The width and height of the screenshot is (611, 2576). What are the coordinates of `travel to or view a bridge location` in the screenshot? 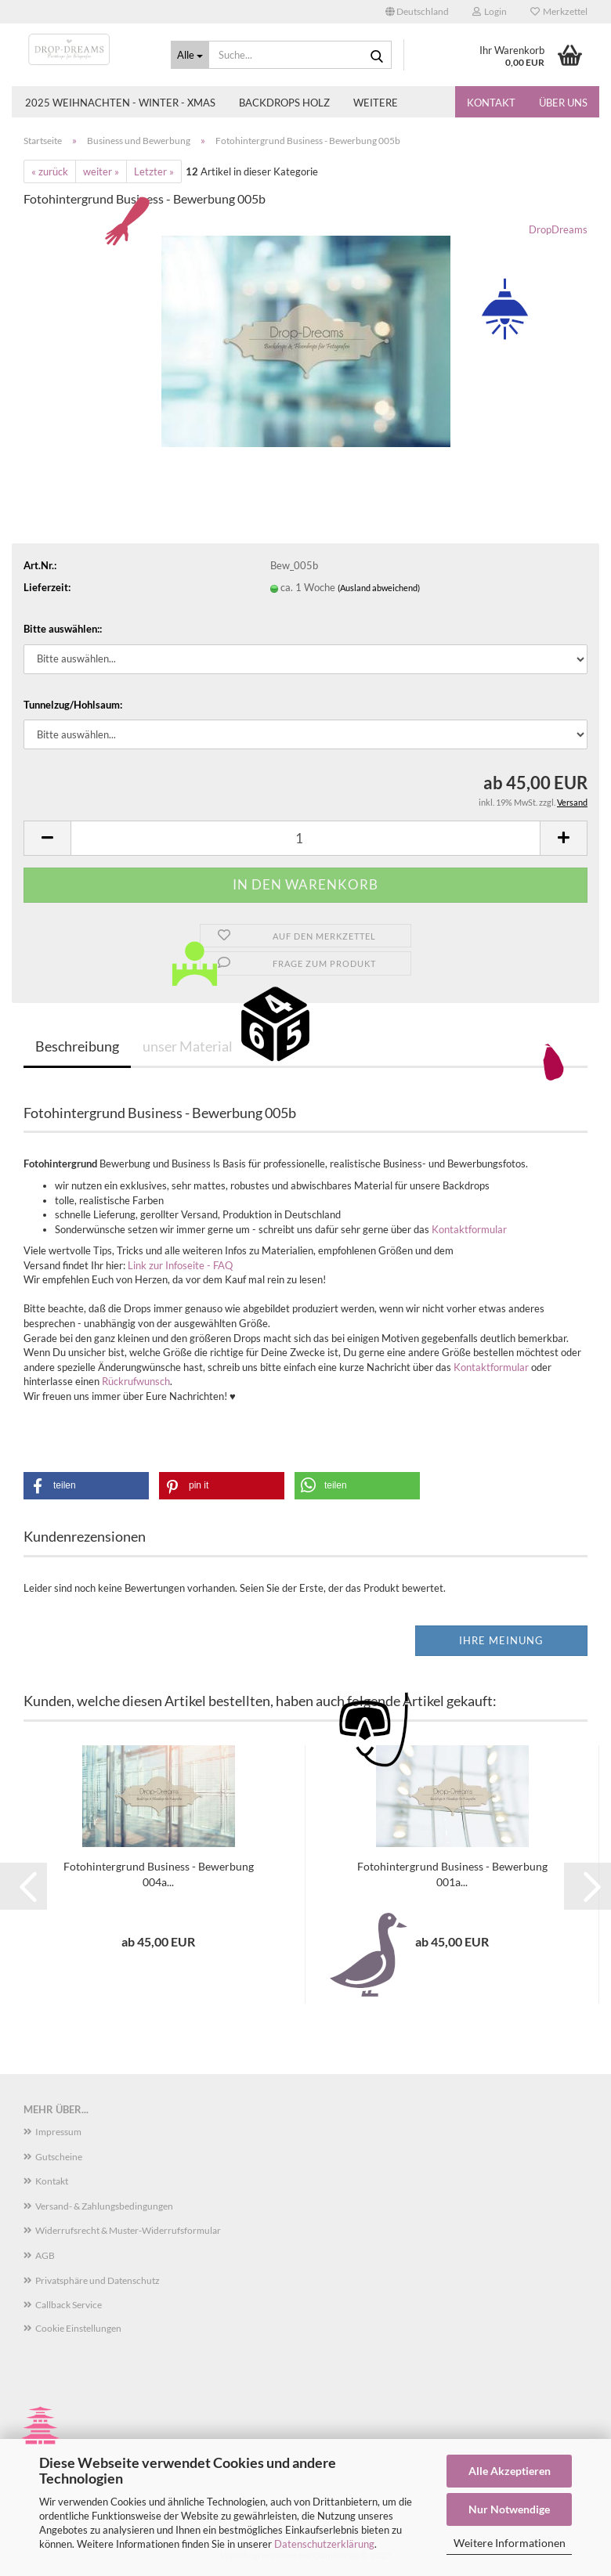 It's located at (194, 963).